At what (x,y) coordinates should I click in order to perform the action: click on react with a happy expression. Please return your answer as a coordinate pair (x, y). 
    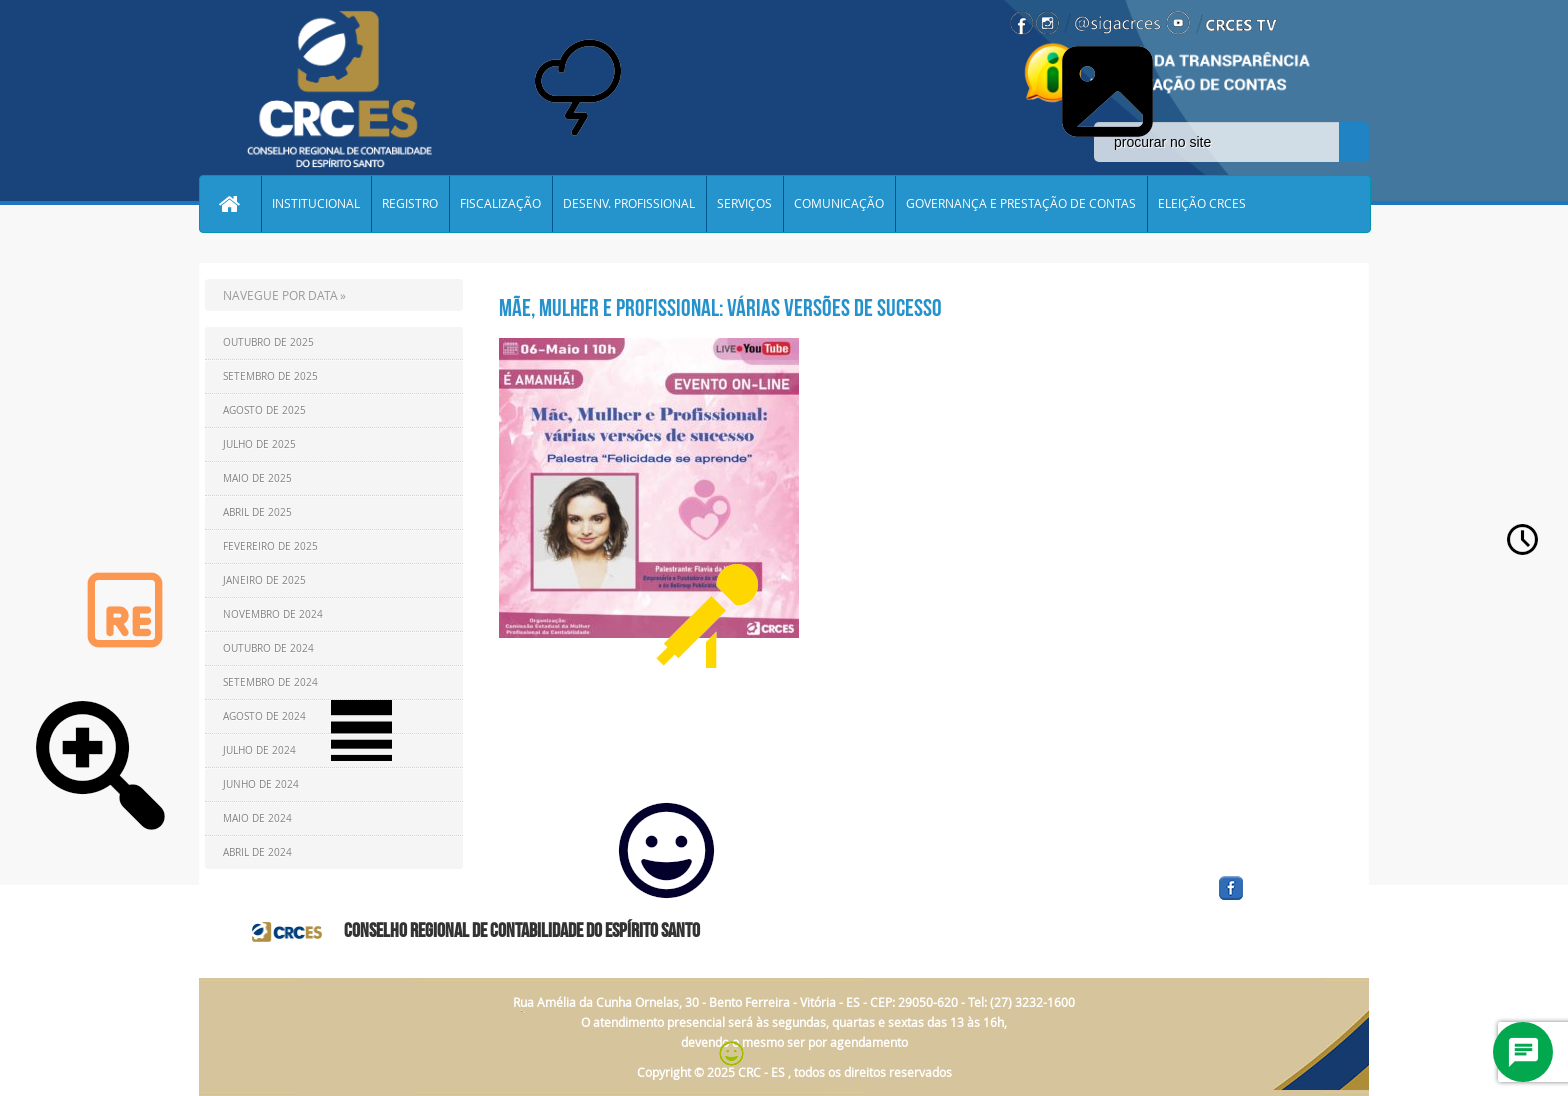
    Looking at the image, I should click on (731, 1053).